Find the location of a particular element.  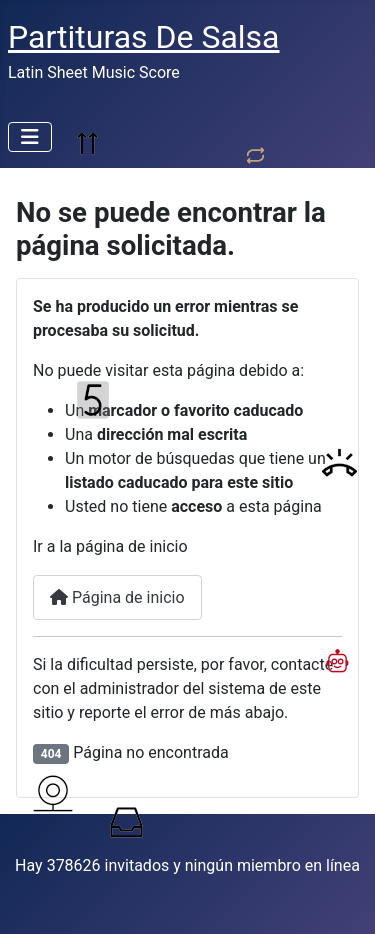

incoming call alert is located at coordinates (339, 463).